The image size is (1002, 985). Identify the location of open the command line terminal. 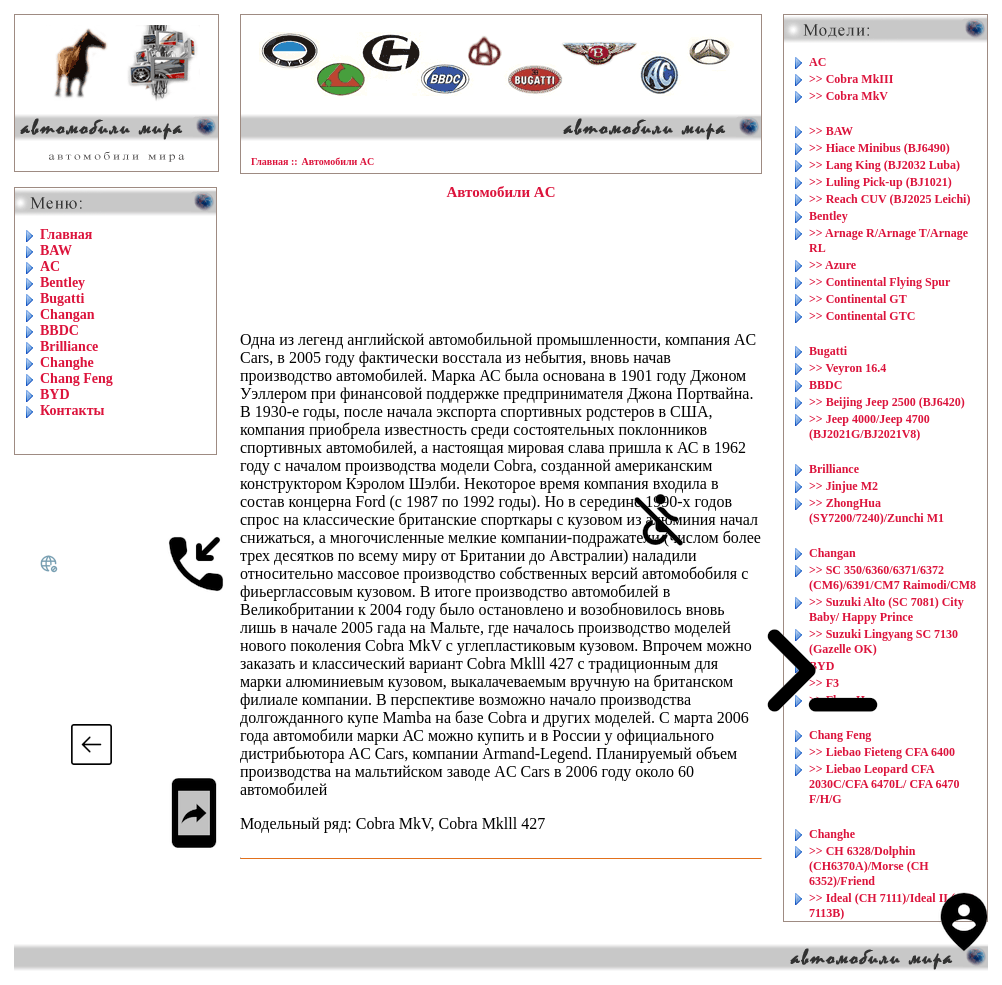
(822, 670).